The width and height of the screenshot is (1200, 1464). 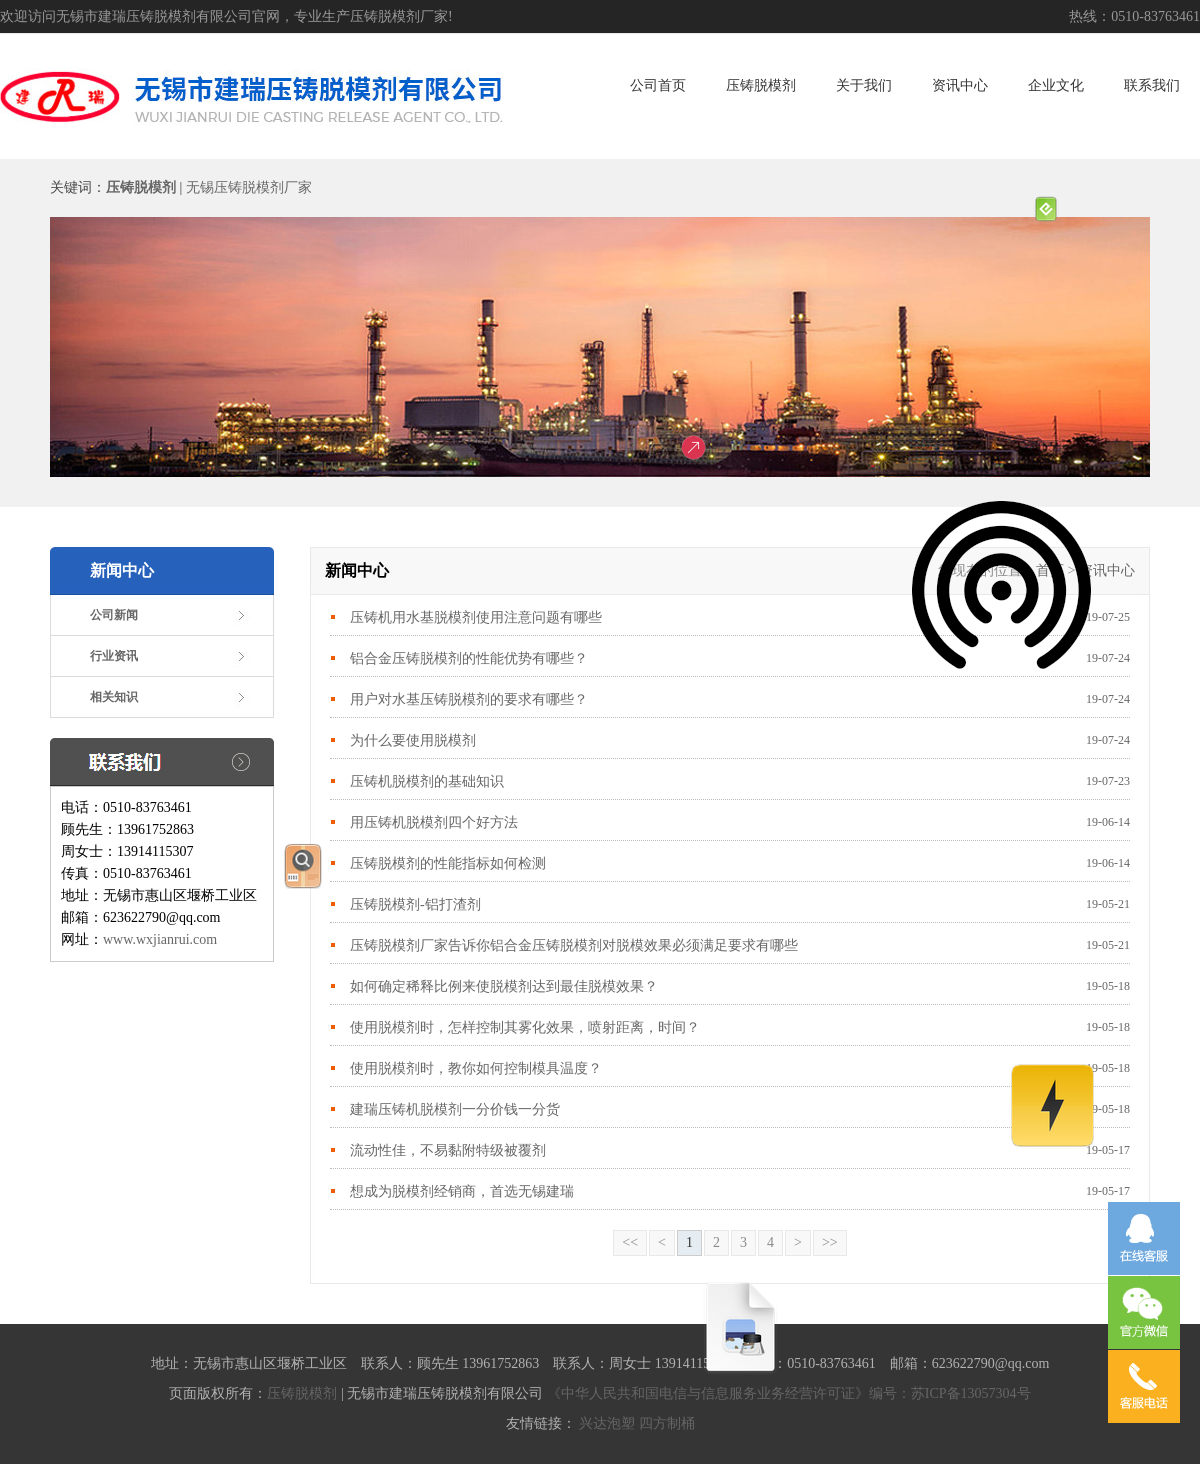 I want to click on connect to a network server, so click(x=1001, y=590).